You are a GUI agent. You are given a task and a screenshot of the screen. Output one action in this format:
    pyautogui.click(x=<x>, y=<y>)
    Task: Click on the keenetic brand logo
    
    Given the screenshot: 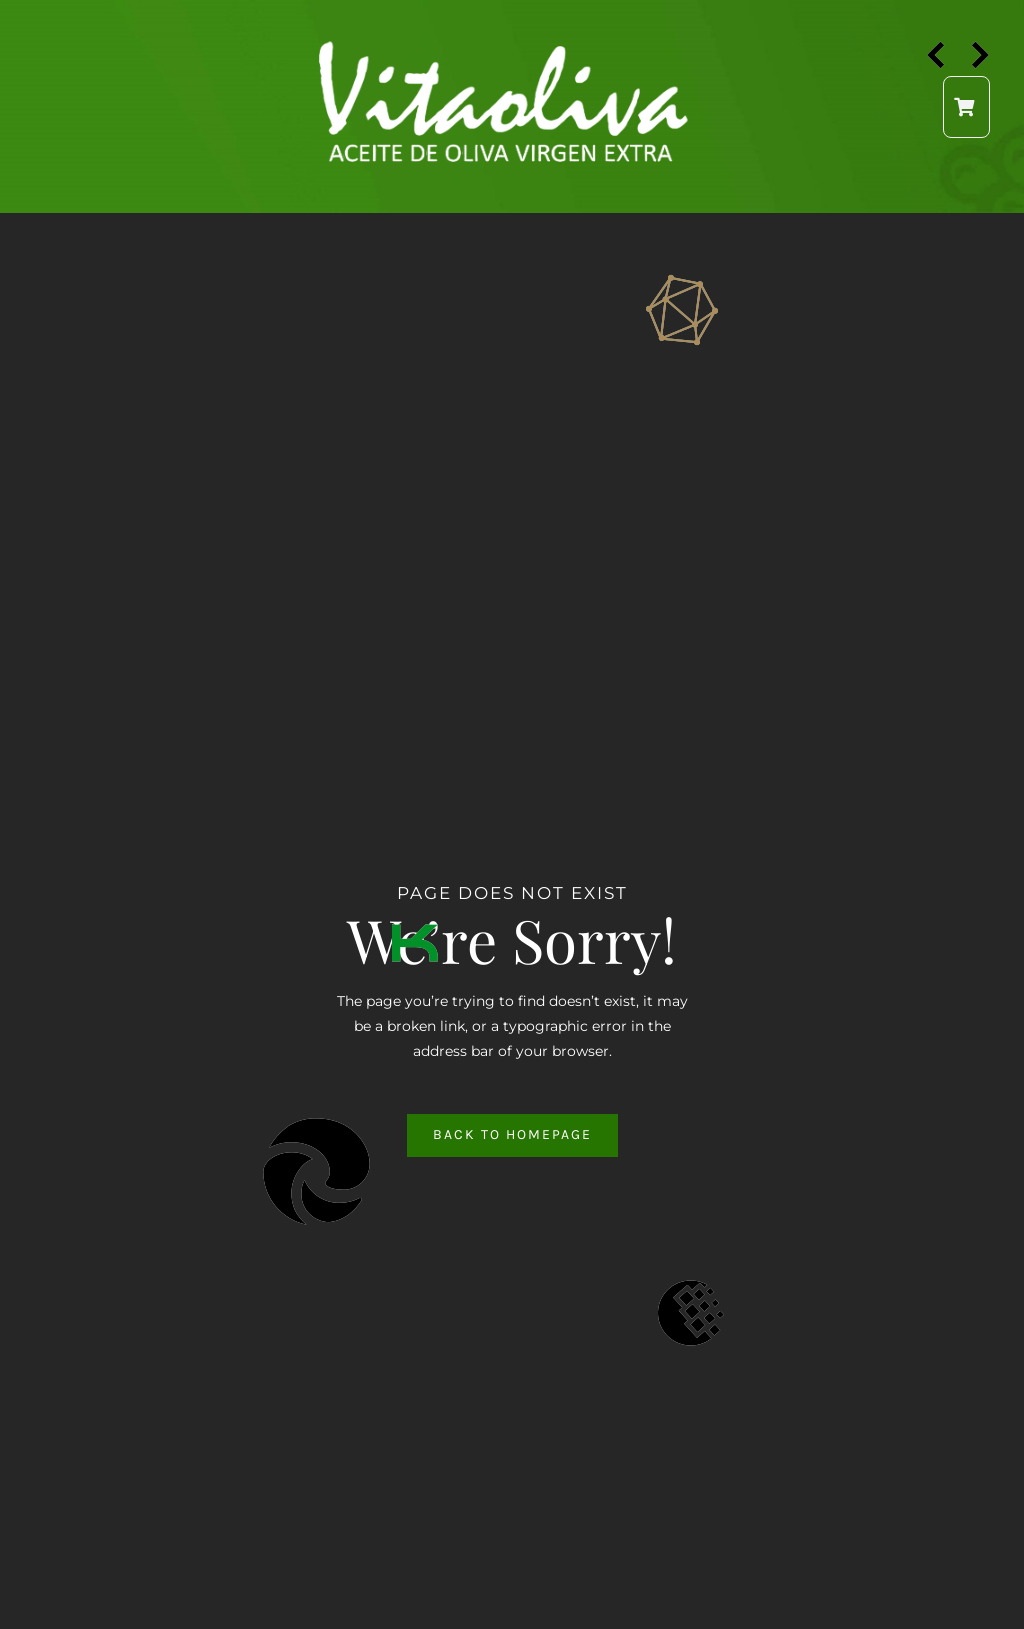 What is the action you would take?
    pyautogui.click(x=415, y=943)
    